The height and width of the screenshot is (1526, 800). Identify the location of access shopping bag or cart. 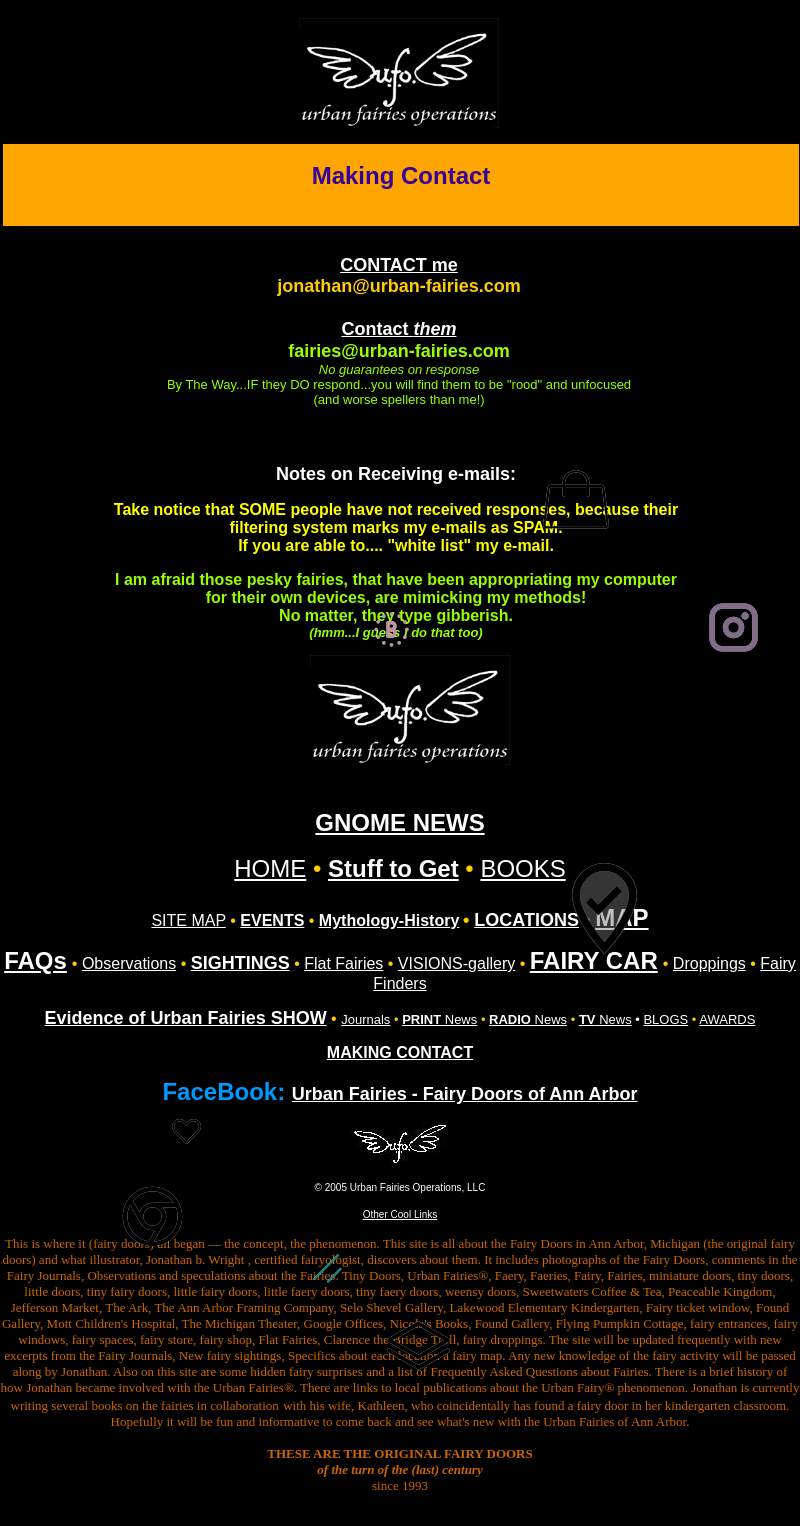
(576, 503).